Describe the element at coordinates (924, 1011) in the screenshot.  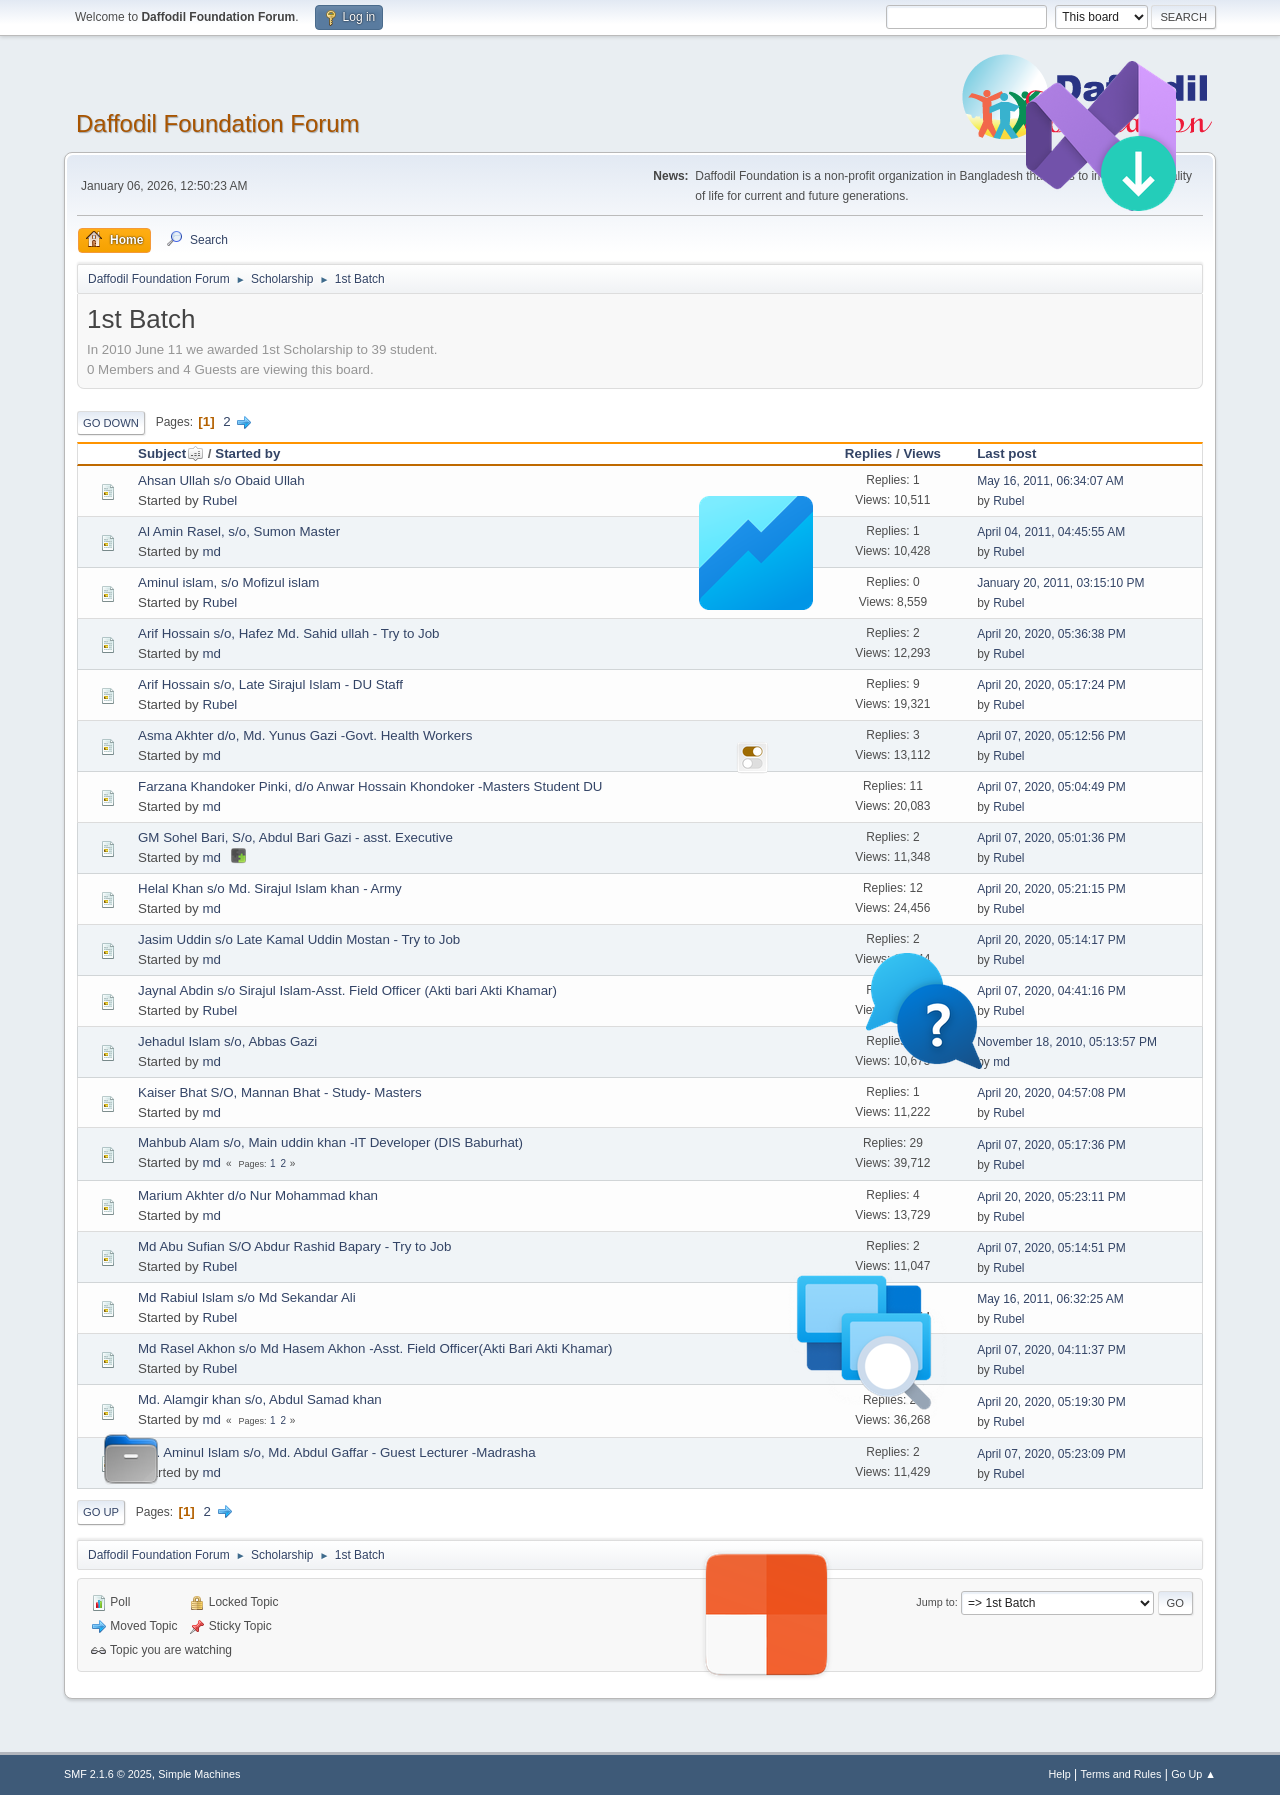
I see `open help and support` at that location.